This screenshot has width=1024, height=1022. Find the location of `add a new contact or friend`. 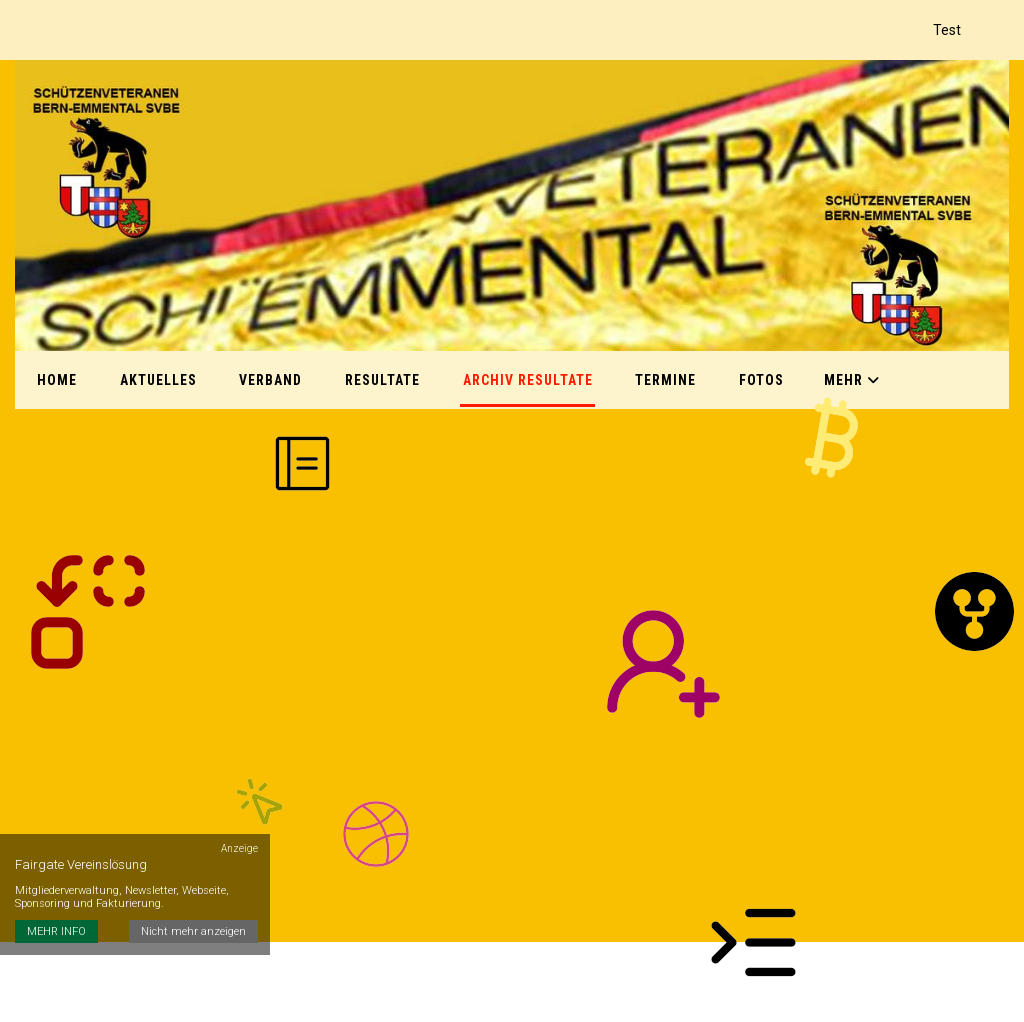

add a new contact or friend is located at coordinates (663, 661).